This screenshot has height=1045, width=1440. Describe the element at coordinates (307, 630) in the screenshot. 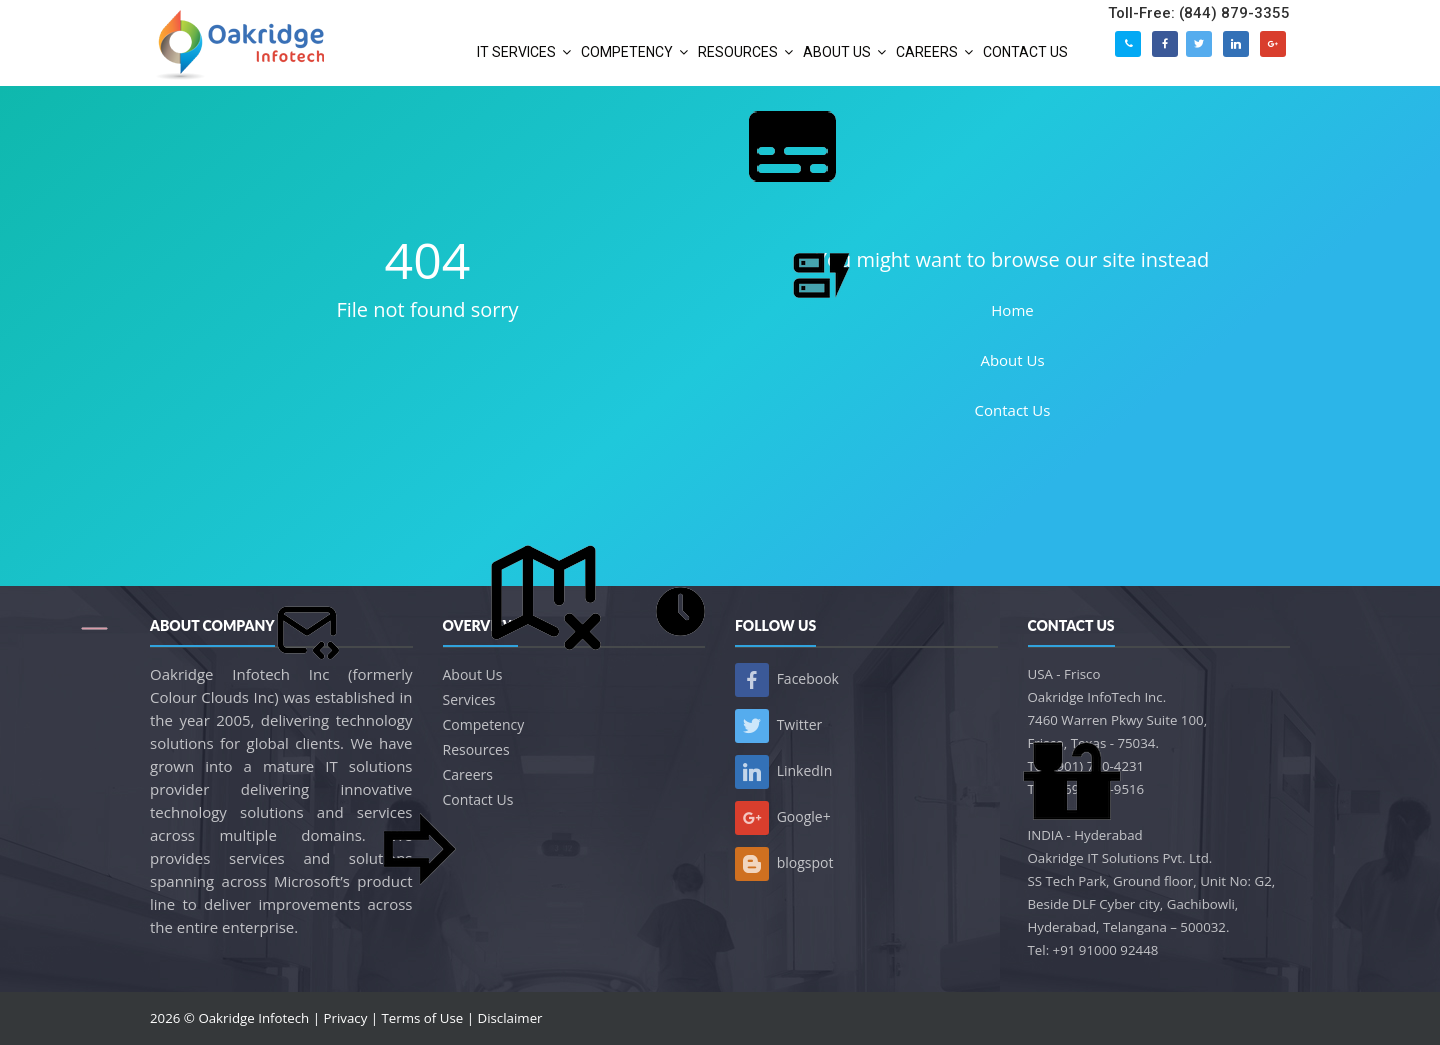

I see `access email developer settings` at that location.